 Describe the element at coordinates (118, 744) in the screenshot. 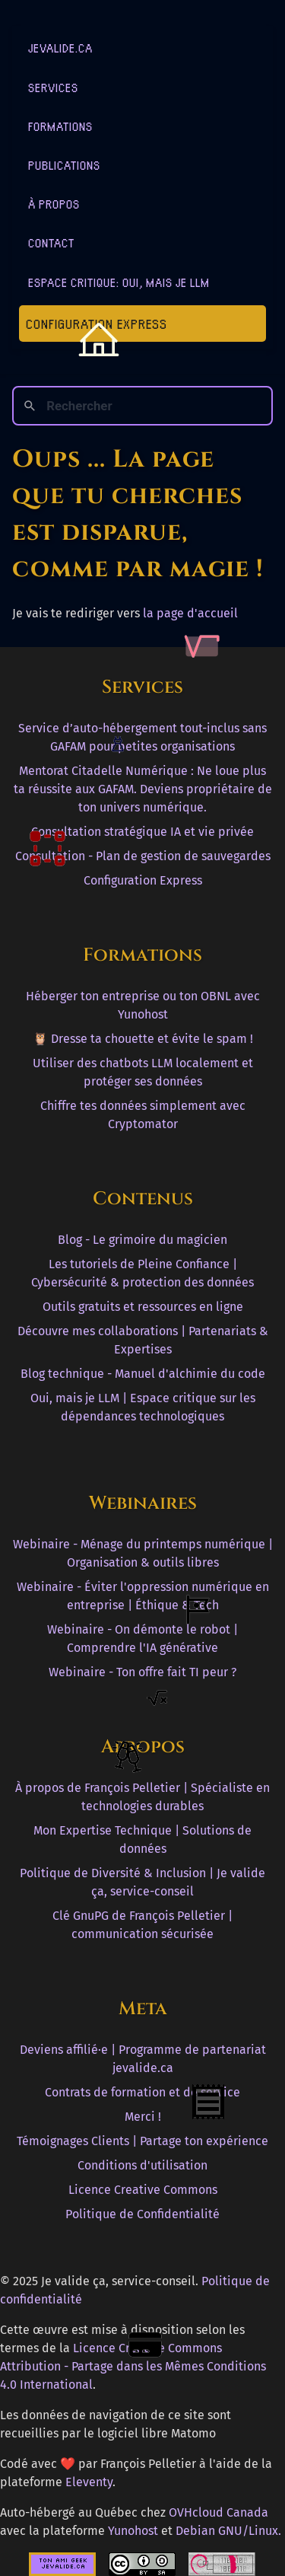

I see `browse women's clothing or dresses` at that location.